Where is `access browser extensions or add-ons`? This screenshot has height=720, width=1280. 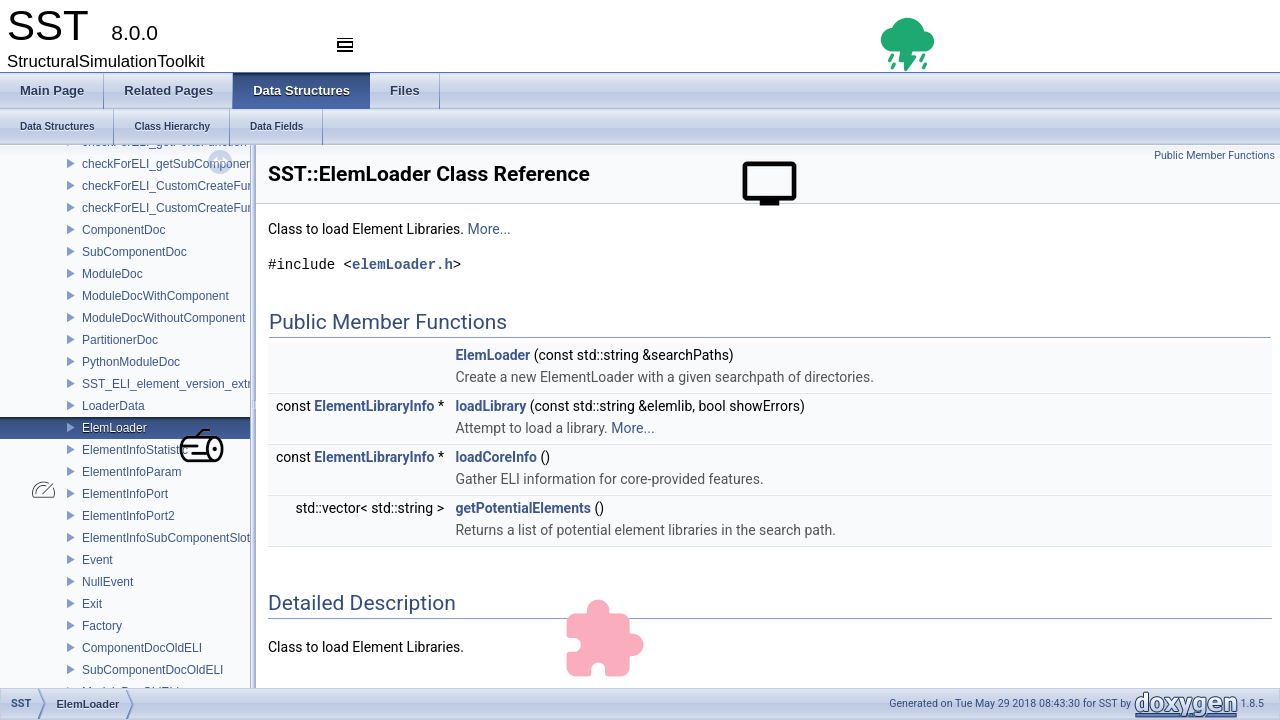 access browser extensions or add-ons is located at coordinates (605, 638).